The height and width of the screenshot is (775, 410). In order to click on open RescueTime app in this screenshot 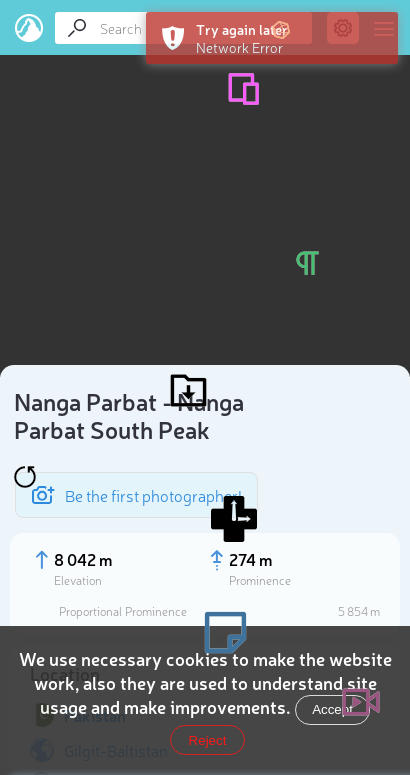, I will do `click(234, 519)`.